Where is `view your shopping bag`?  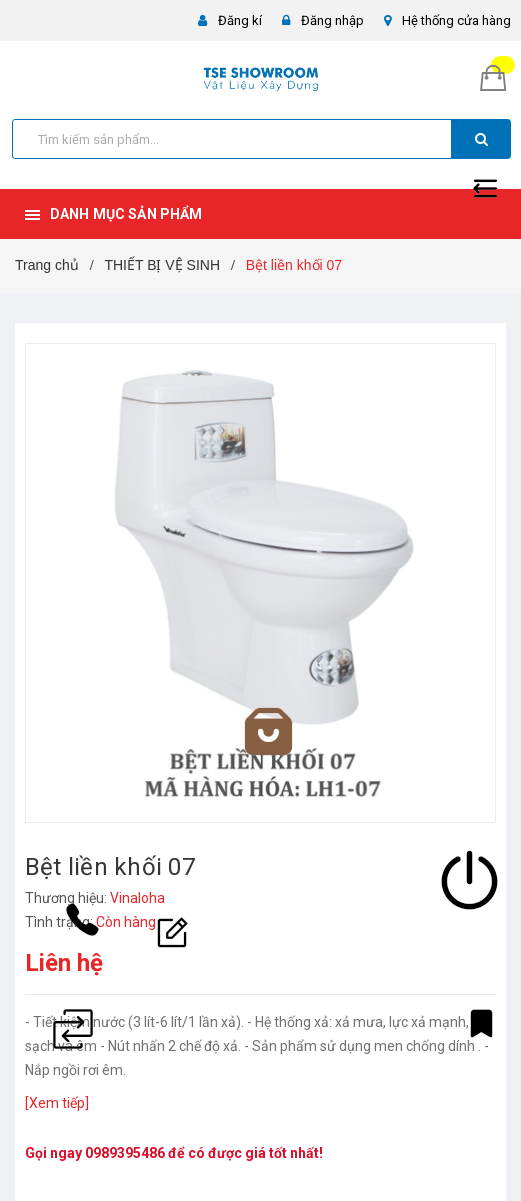 view your shopping bag is located at coordinates (268, 731).